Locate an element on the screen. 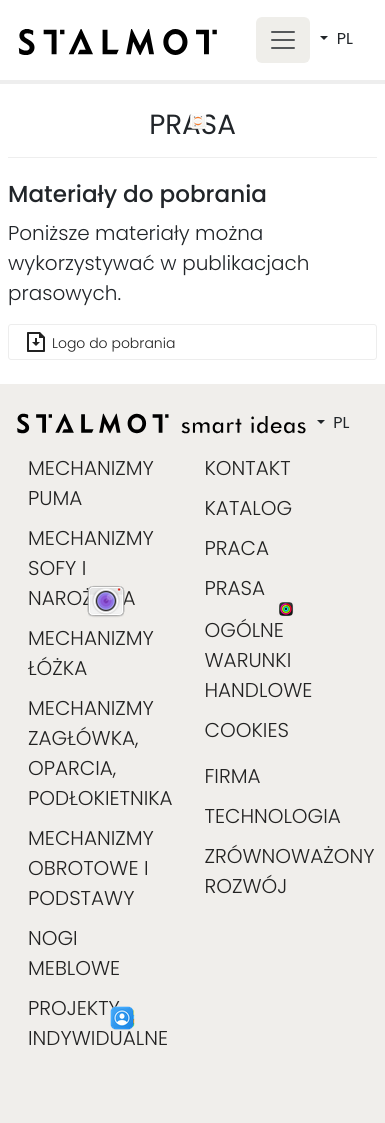  open the camera app is located at coordinates (106, 601).